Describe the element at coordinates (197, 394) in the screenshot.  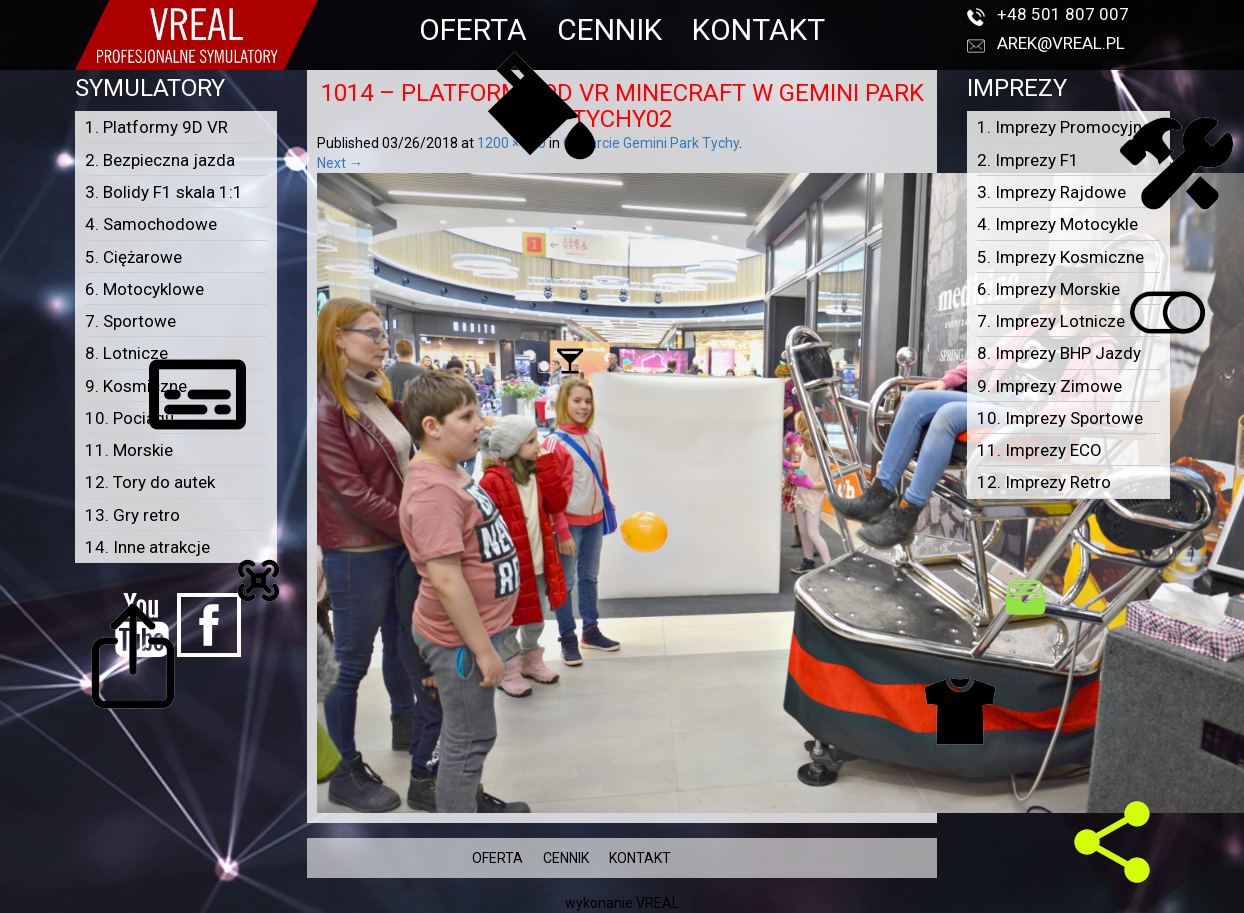
I see `enable or disable subtitles` at that location.